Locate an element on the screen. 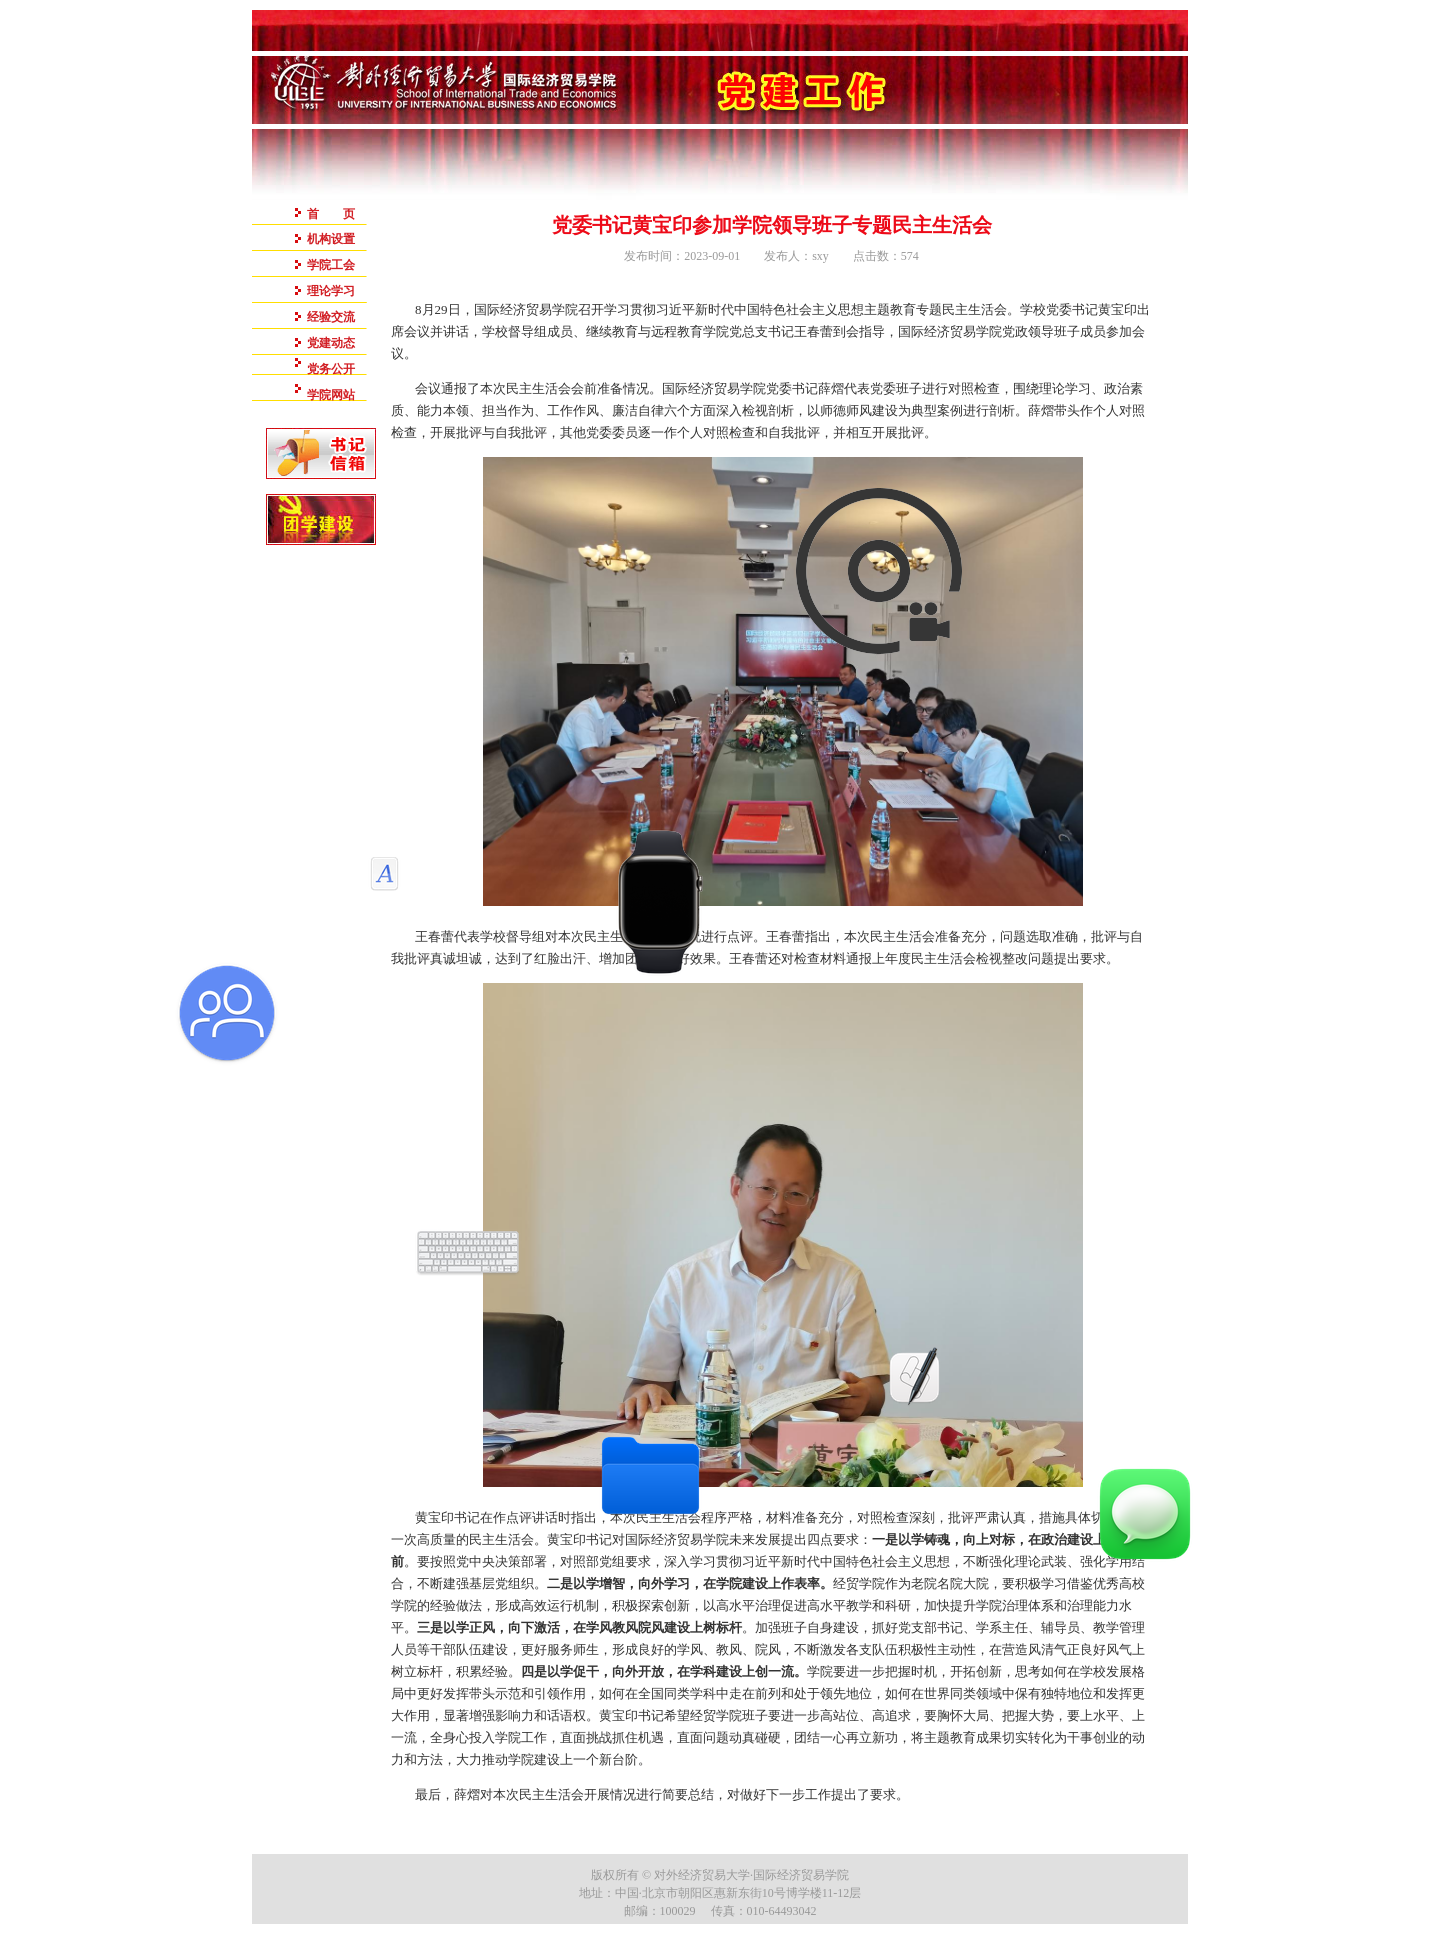 The height and width of the screenshot is (1939, 1440). access user account settings is located at coordinates (227, 1013).